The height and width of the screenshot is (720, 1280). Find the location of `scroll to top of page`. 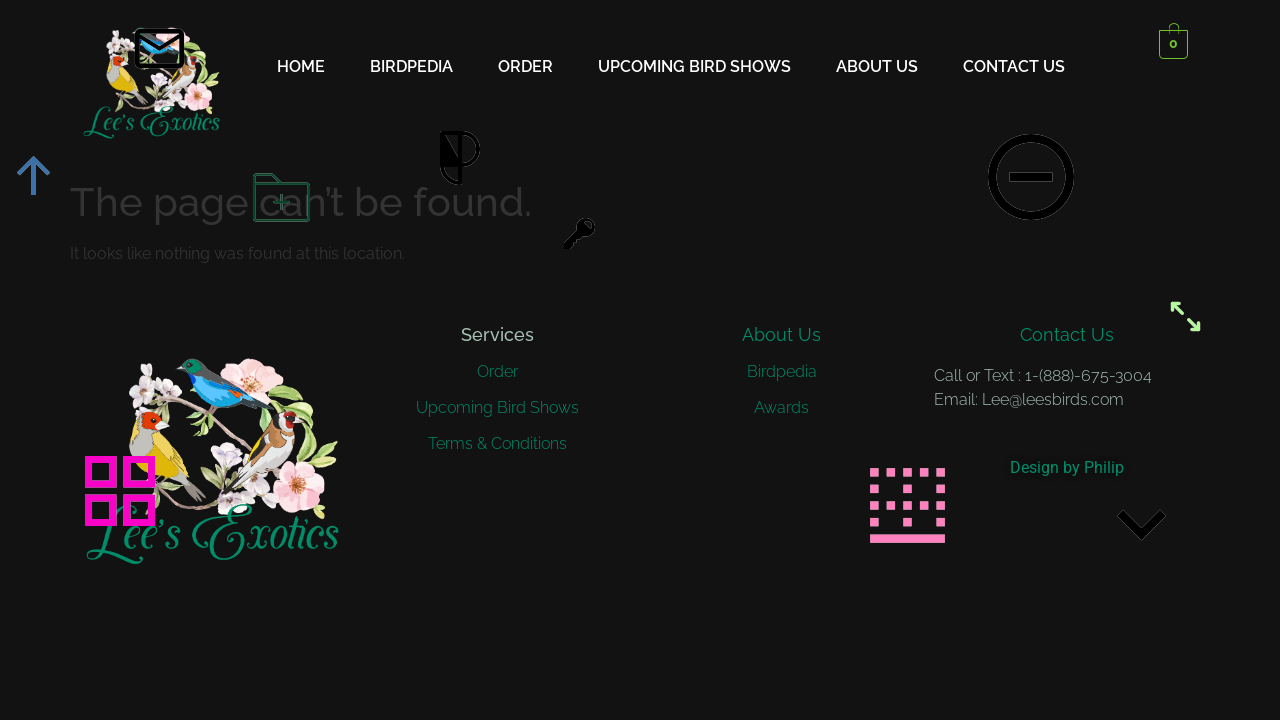

scroll to top of page is located at coordinates (33, 175).